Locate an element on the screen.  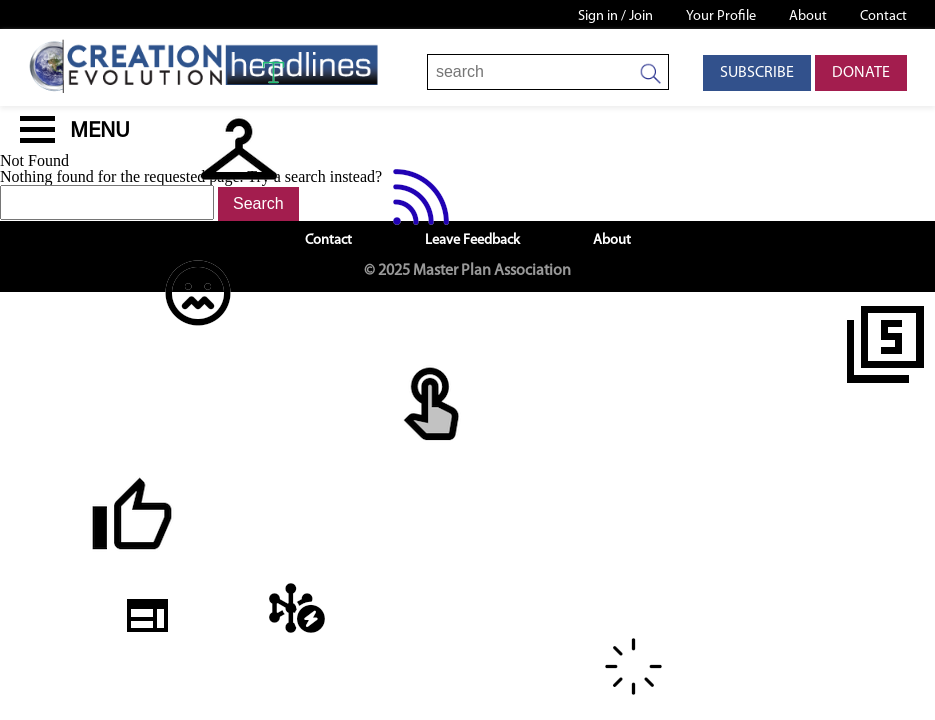
like or upvote content is located at coordinates (132, 517).